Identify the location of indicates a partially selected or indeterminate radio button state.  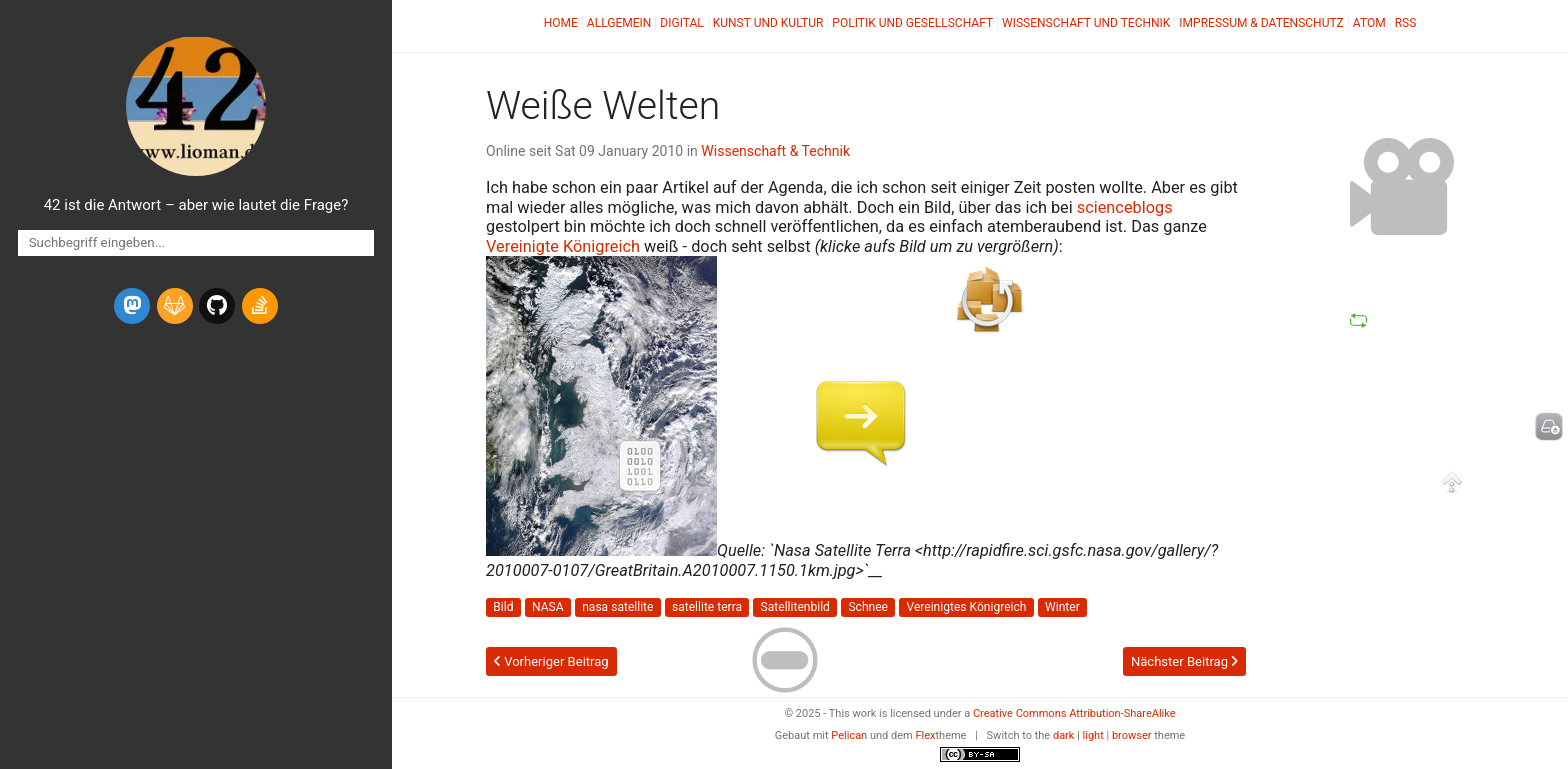
(785, 660).